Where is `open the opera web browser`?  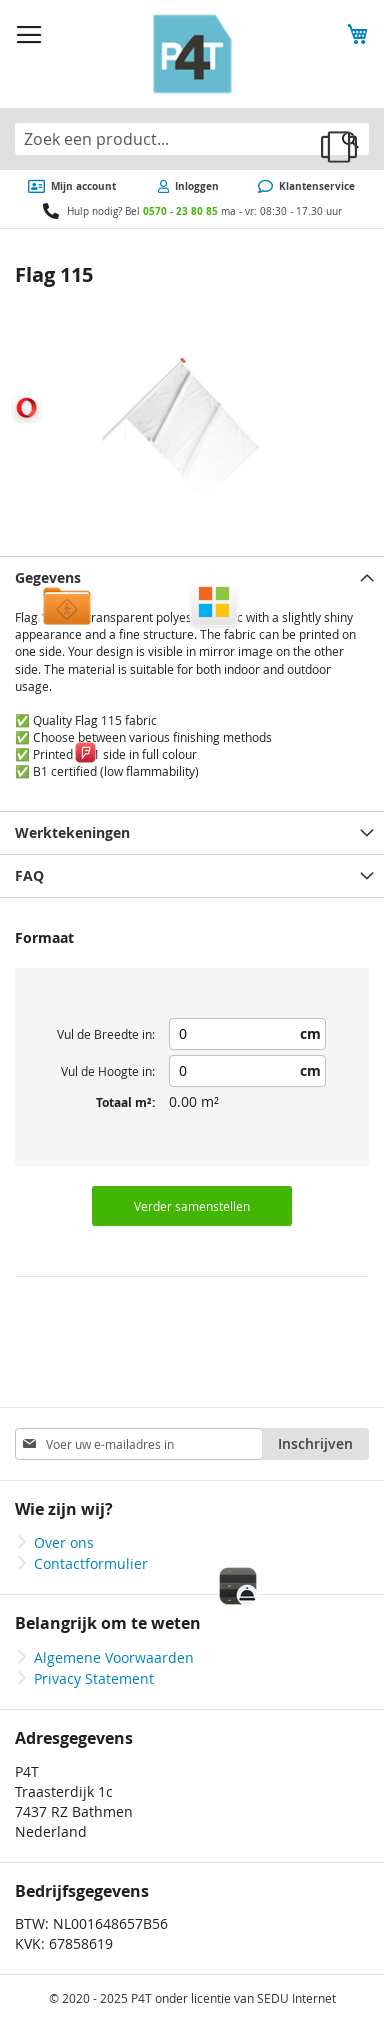 open the opera web browser is located at coordinates (26, 407).